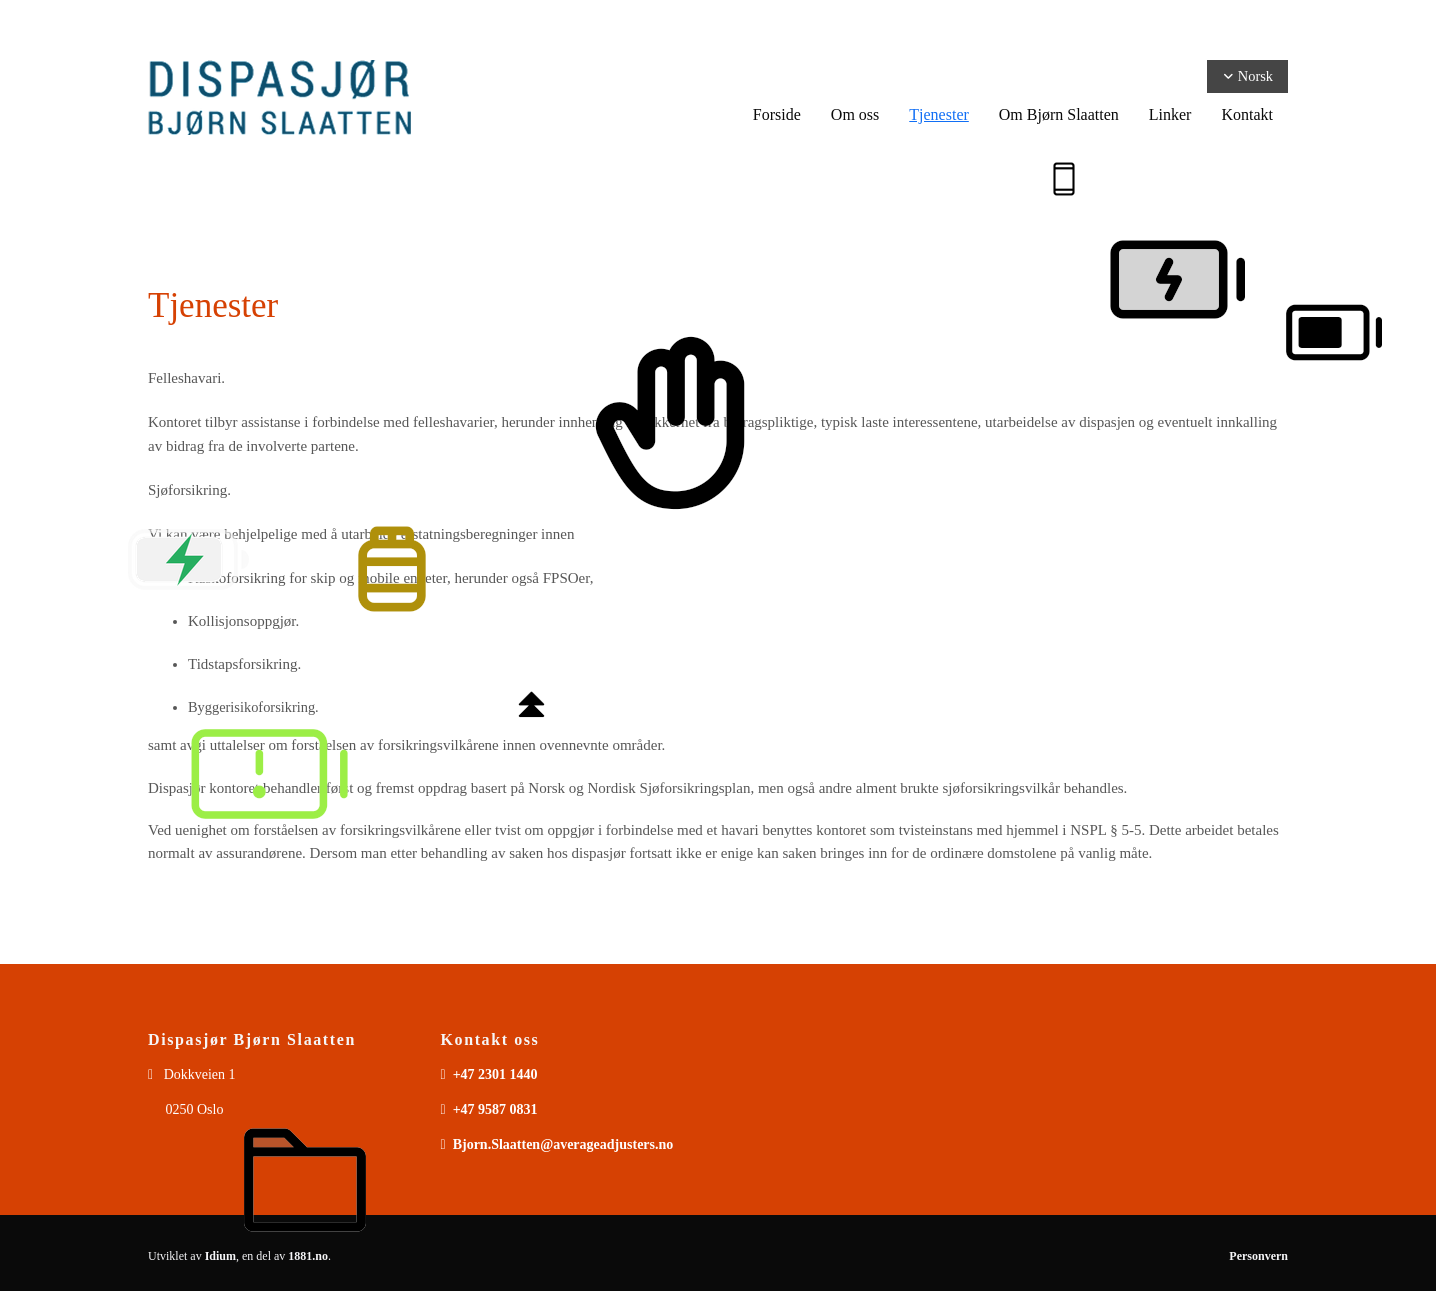 The image size is (1436, 1291). Describe the element at coordinates (1175, 279) in the screenshot. I see `indicates device is currently charging` at that location.